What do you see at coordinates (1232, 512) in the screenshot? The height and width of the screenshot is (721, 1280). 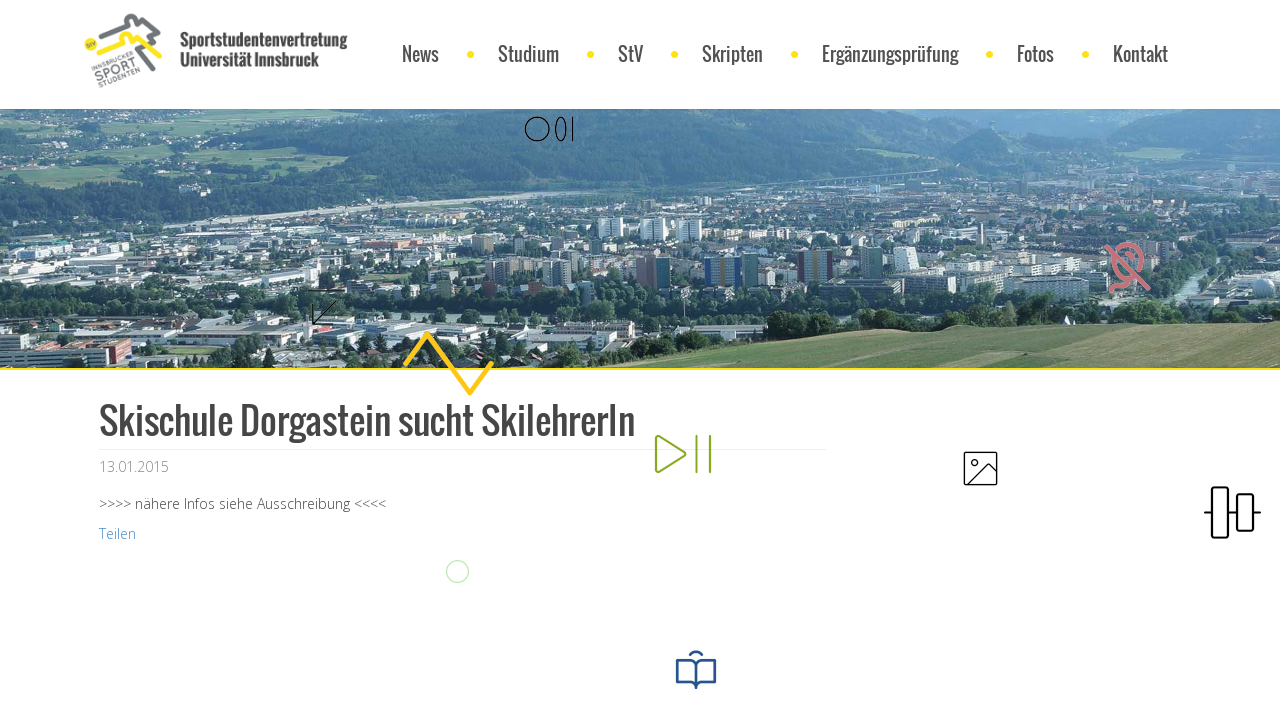 I see `align selected objects to vertical center` at bounding box center [1232, 512].